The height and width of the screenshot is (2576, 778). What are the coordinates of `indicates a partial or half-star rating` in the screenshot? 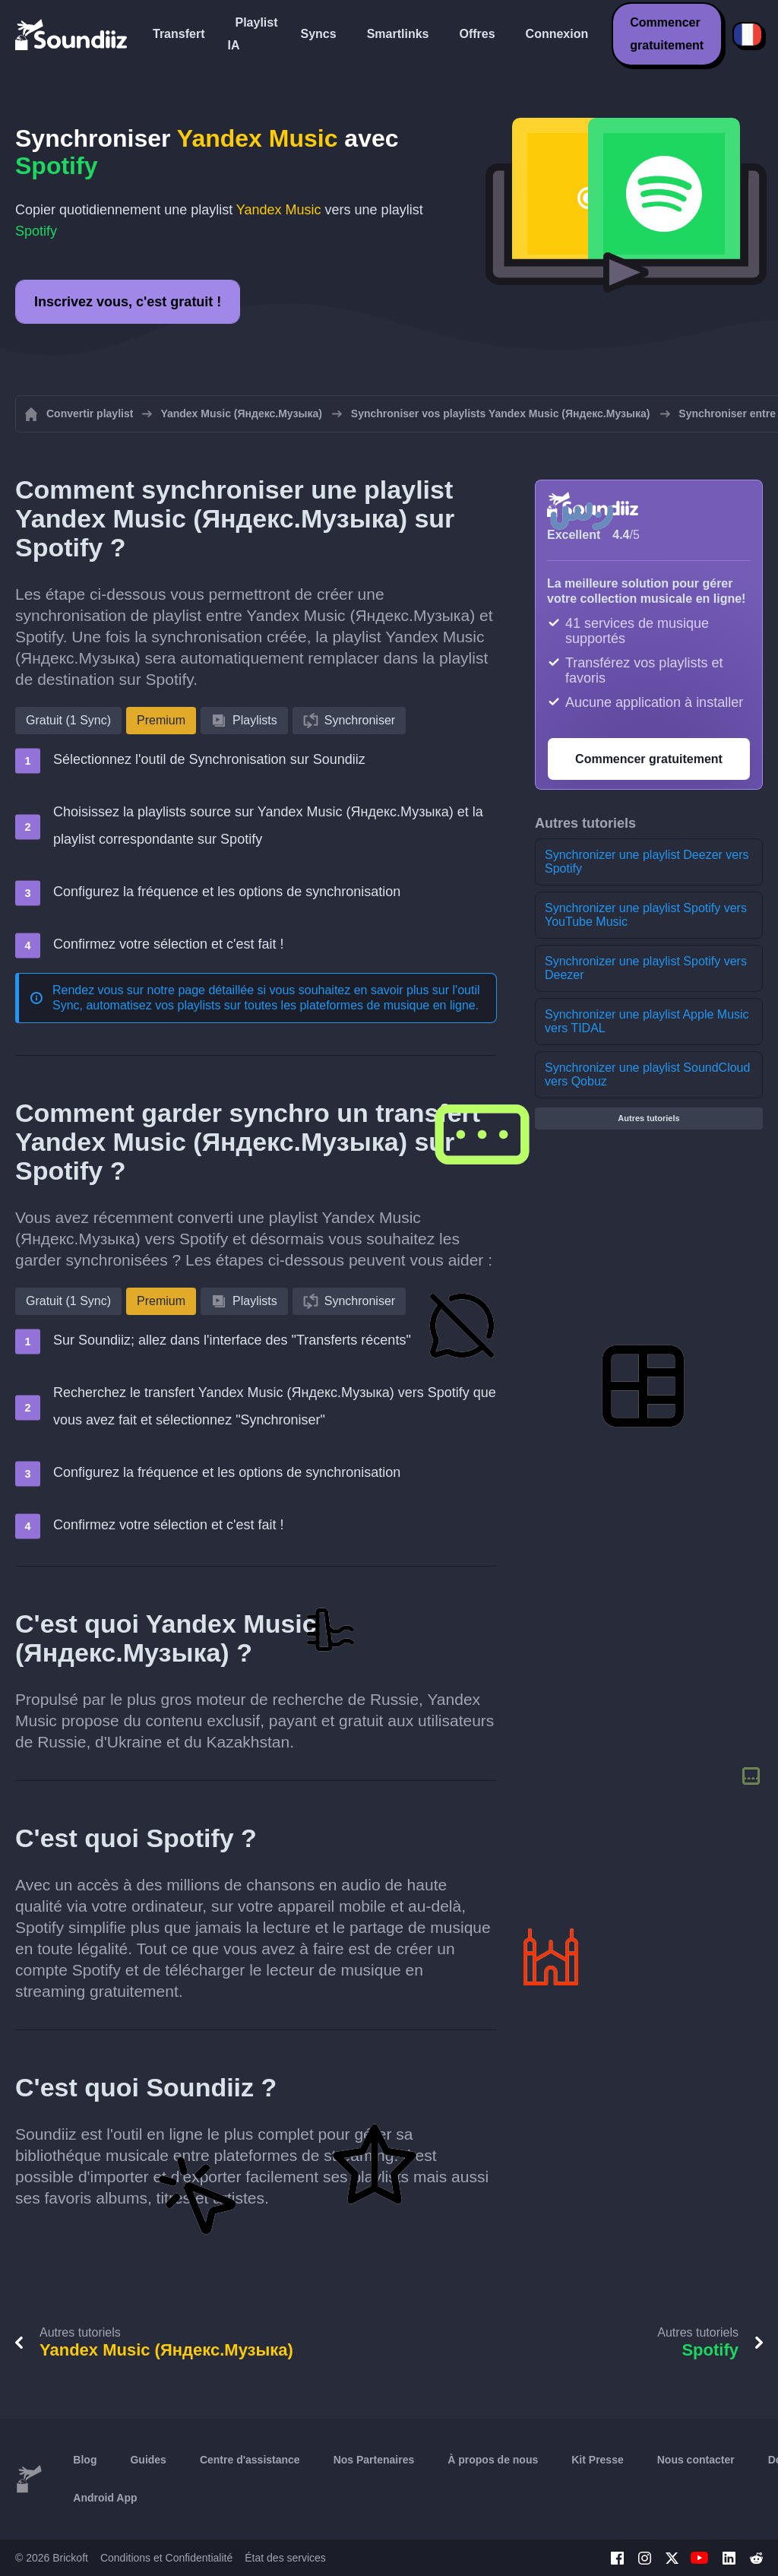 It's located at (375, 2168).